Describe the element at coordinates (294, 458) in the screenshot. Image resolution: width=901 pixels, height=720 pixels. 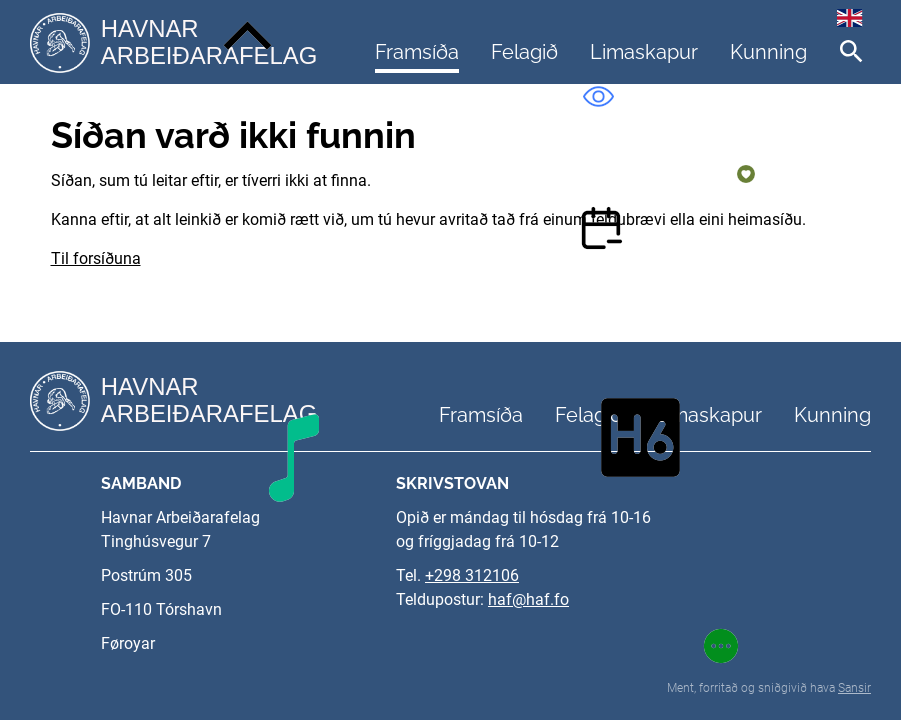
I see `access music library or player` at that location.